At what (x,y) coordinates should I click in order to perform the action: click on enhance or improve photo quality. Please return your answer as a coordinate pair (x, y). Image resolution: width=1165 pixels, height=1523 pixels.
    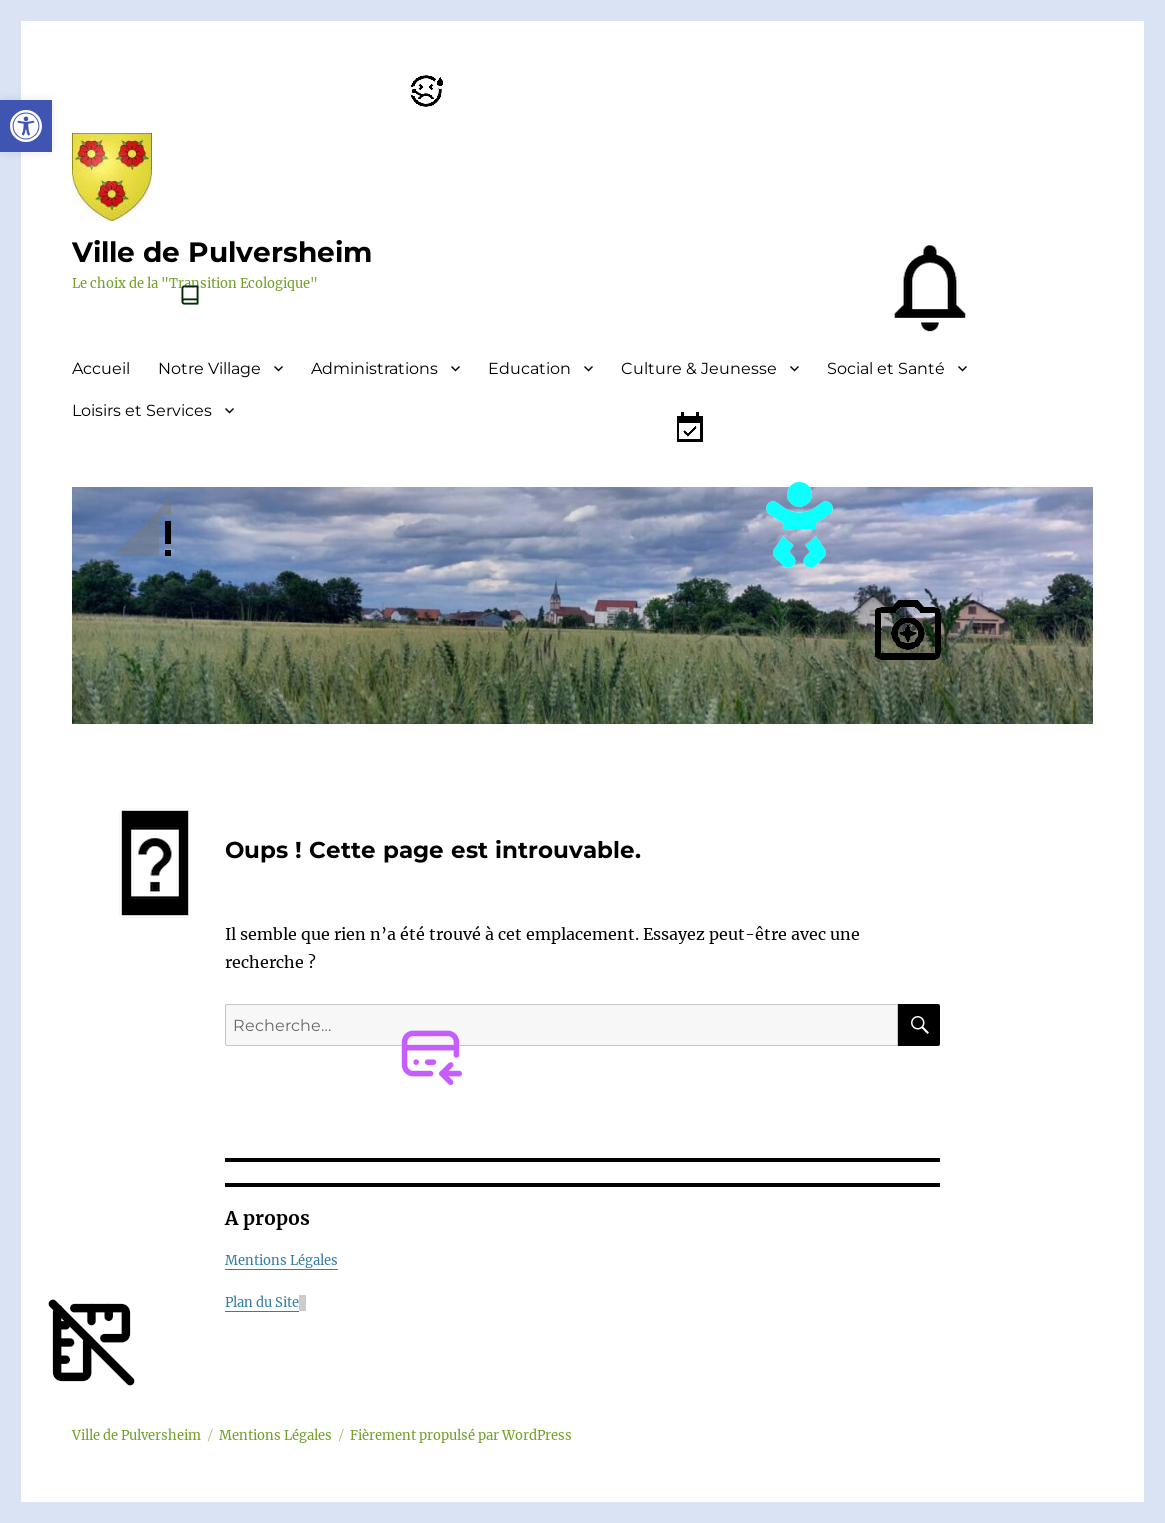
    Looking at the image, I should click on (908, 630).